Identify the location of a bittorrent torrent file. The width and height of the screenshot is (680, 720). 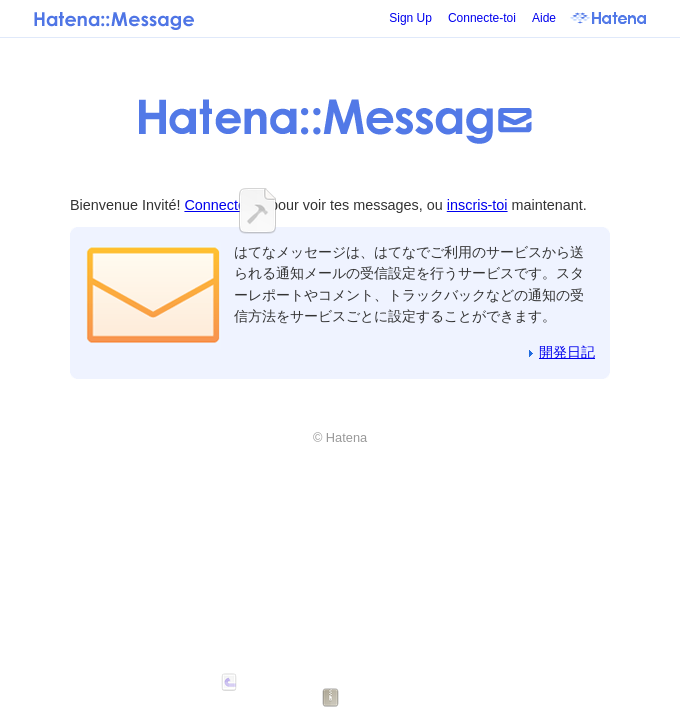
(229, 682).